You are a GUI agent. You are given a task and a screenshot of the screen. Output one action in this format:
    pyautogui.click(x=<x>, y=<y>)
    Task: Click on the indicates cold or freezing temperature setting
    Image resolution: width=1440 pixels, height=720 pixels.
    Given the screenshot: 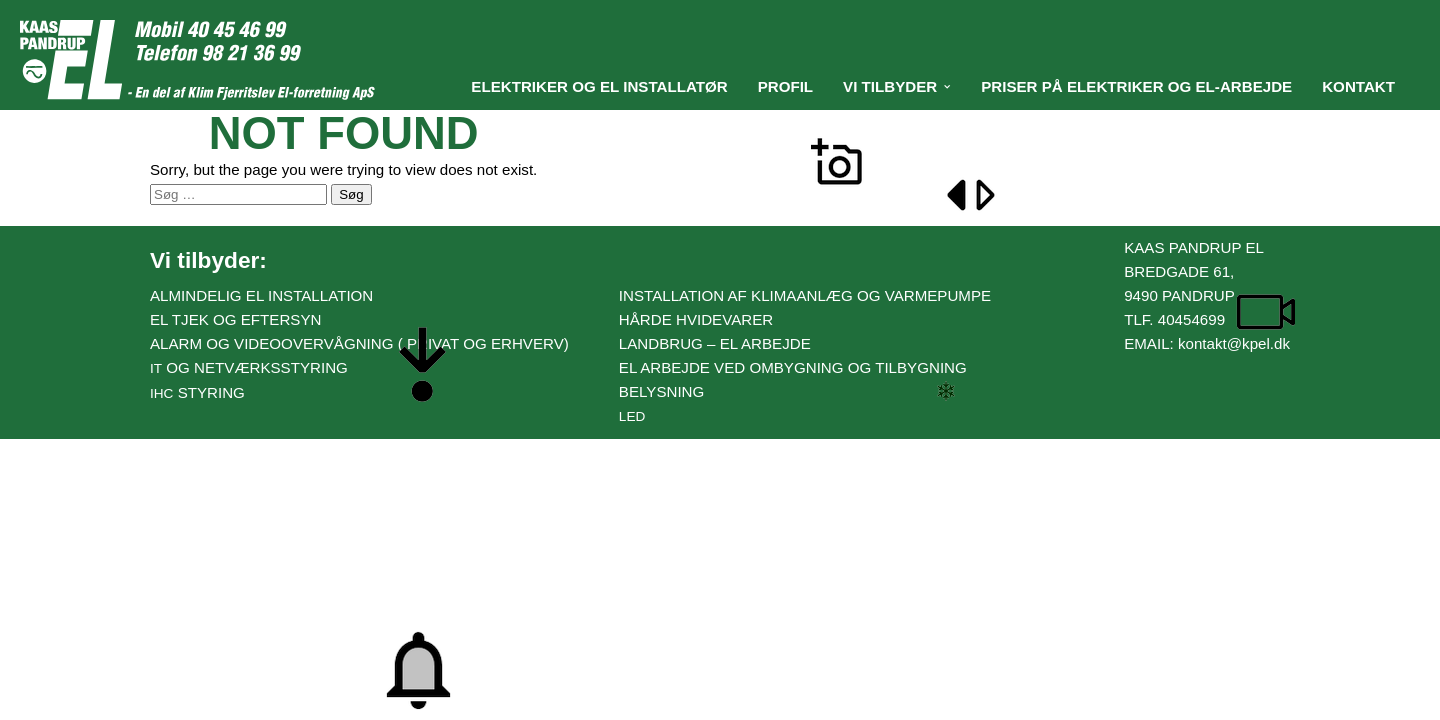 What is the action you would take?
    pyautogui.click(x=946, y=391)
    